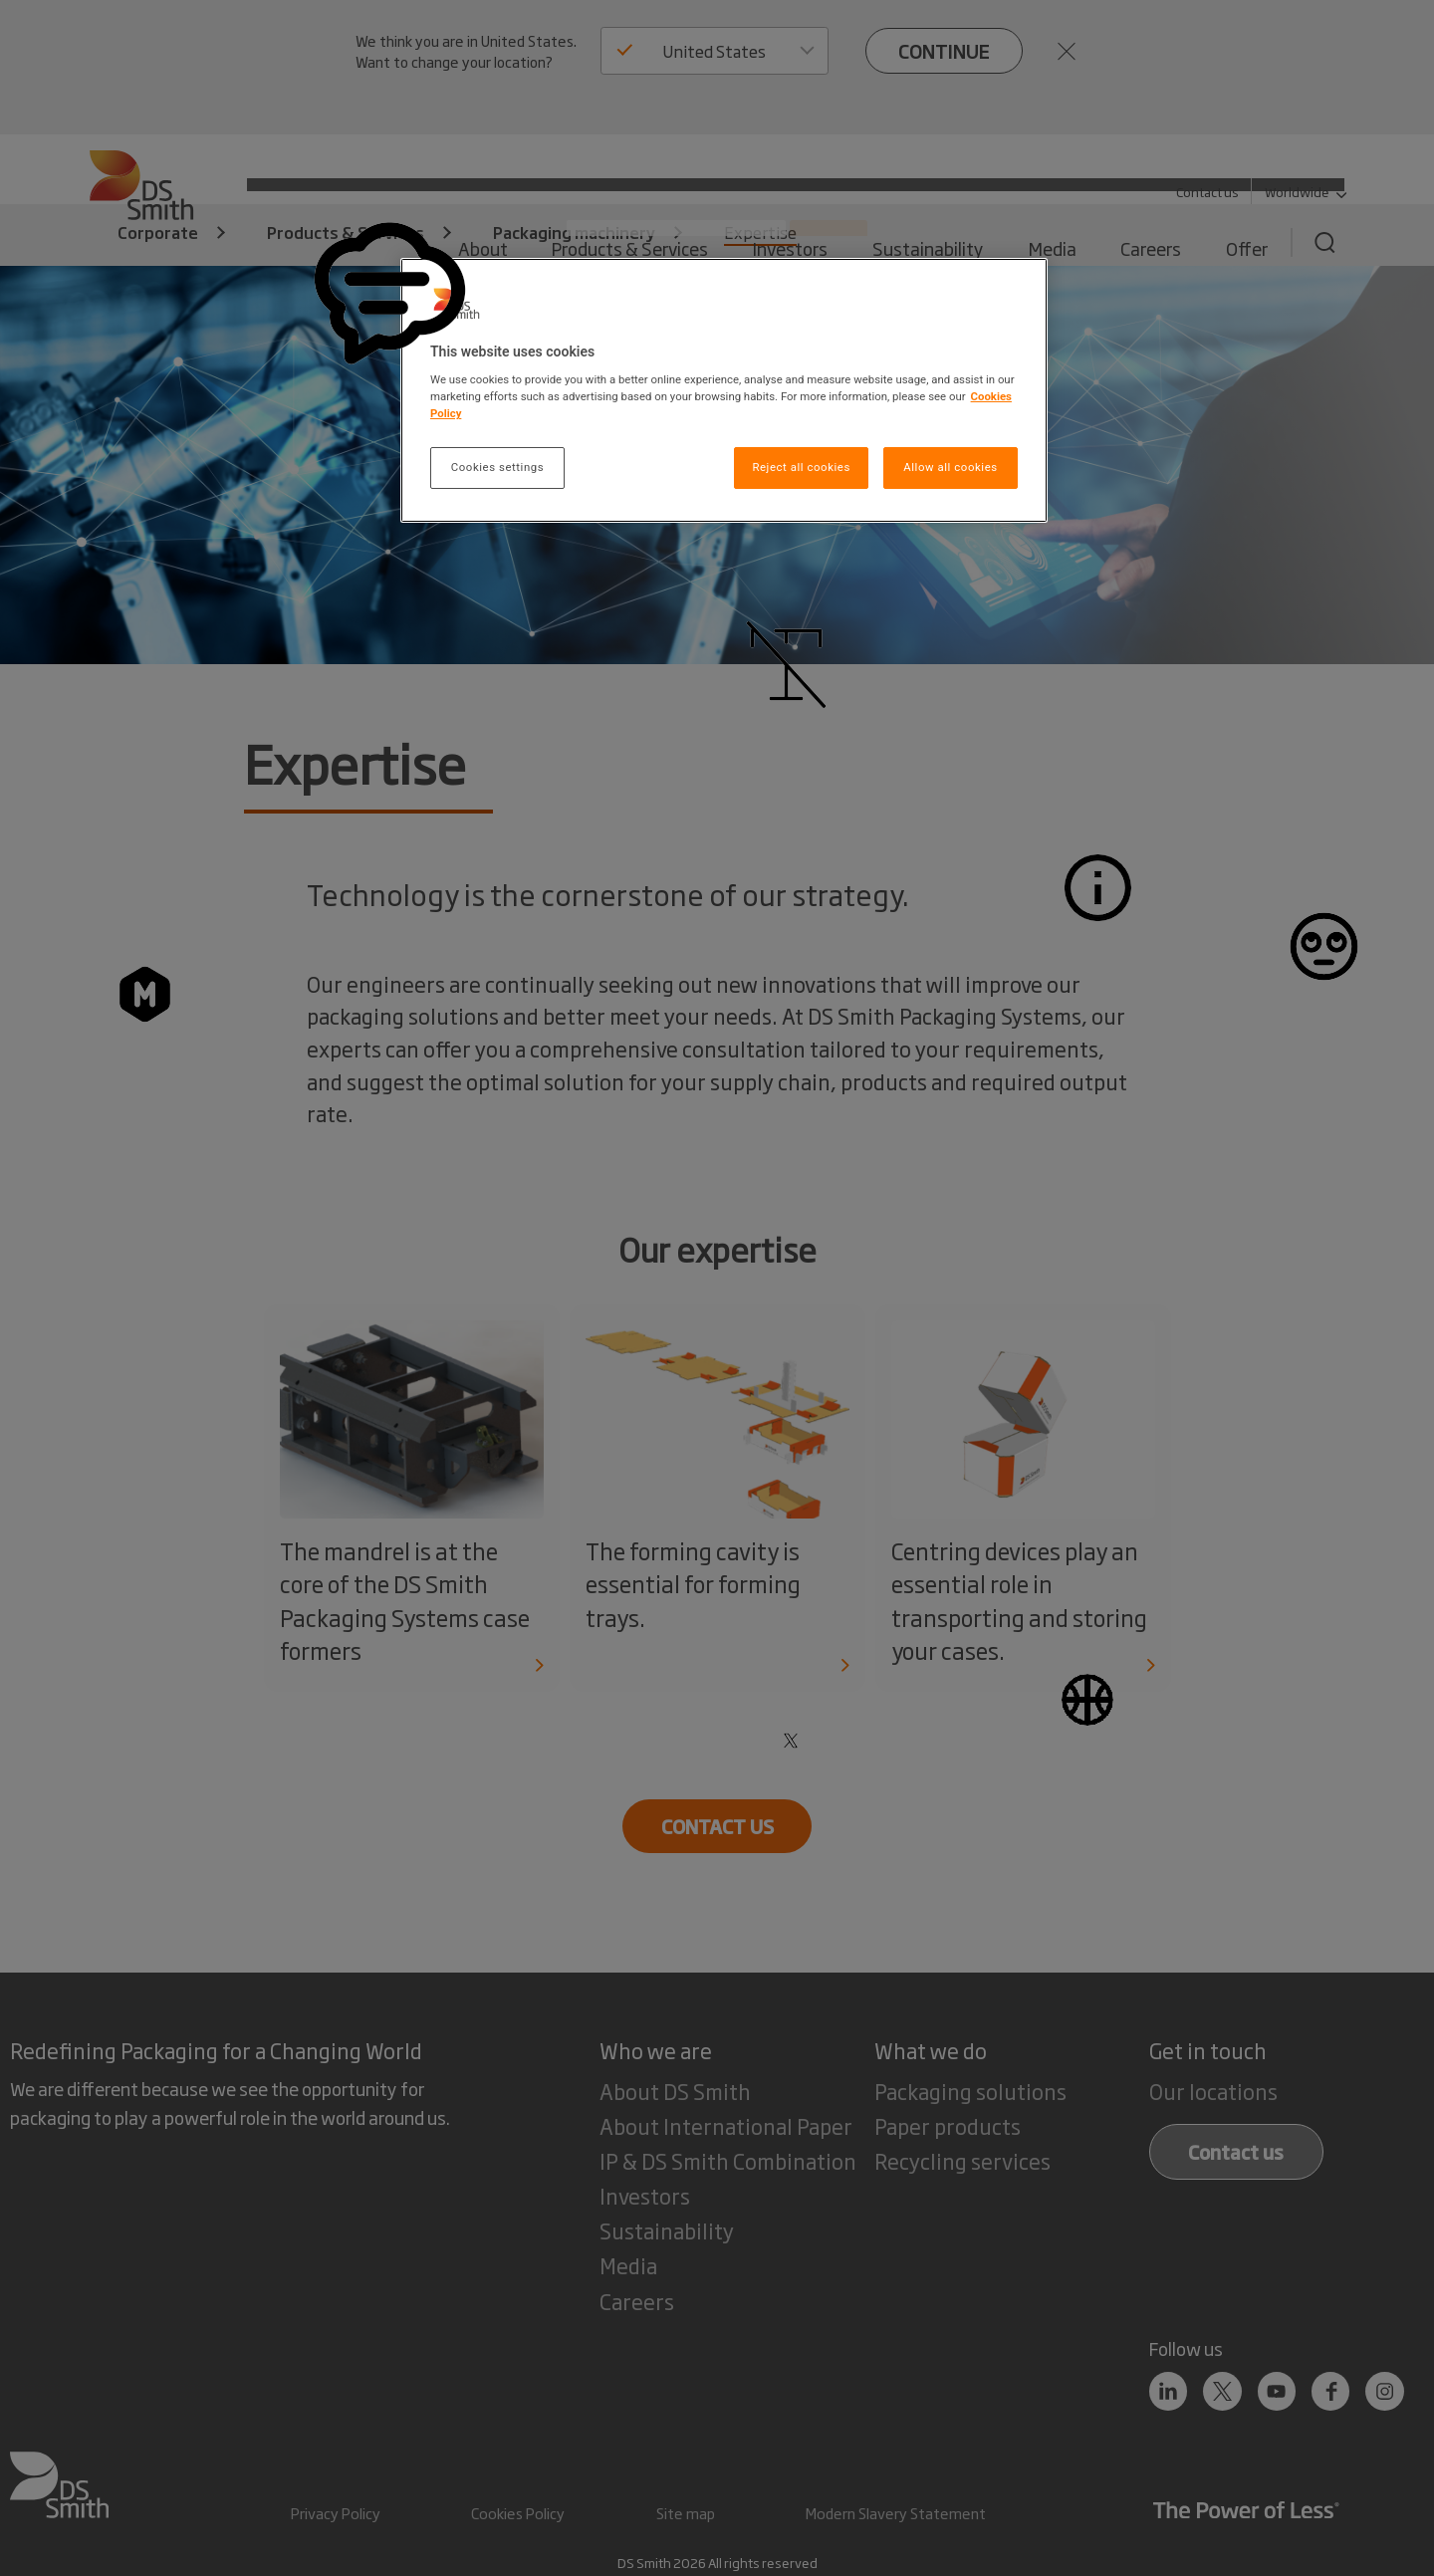 The width and height of the screenshot is (1434, 2576). I want to click on open chat or messaging, so click(386, 293).